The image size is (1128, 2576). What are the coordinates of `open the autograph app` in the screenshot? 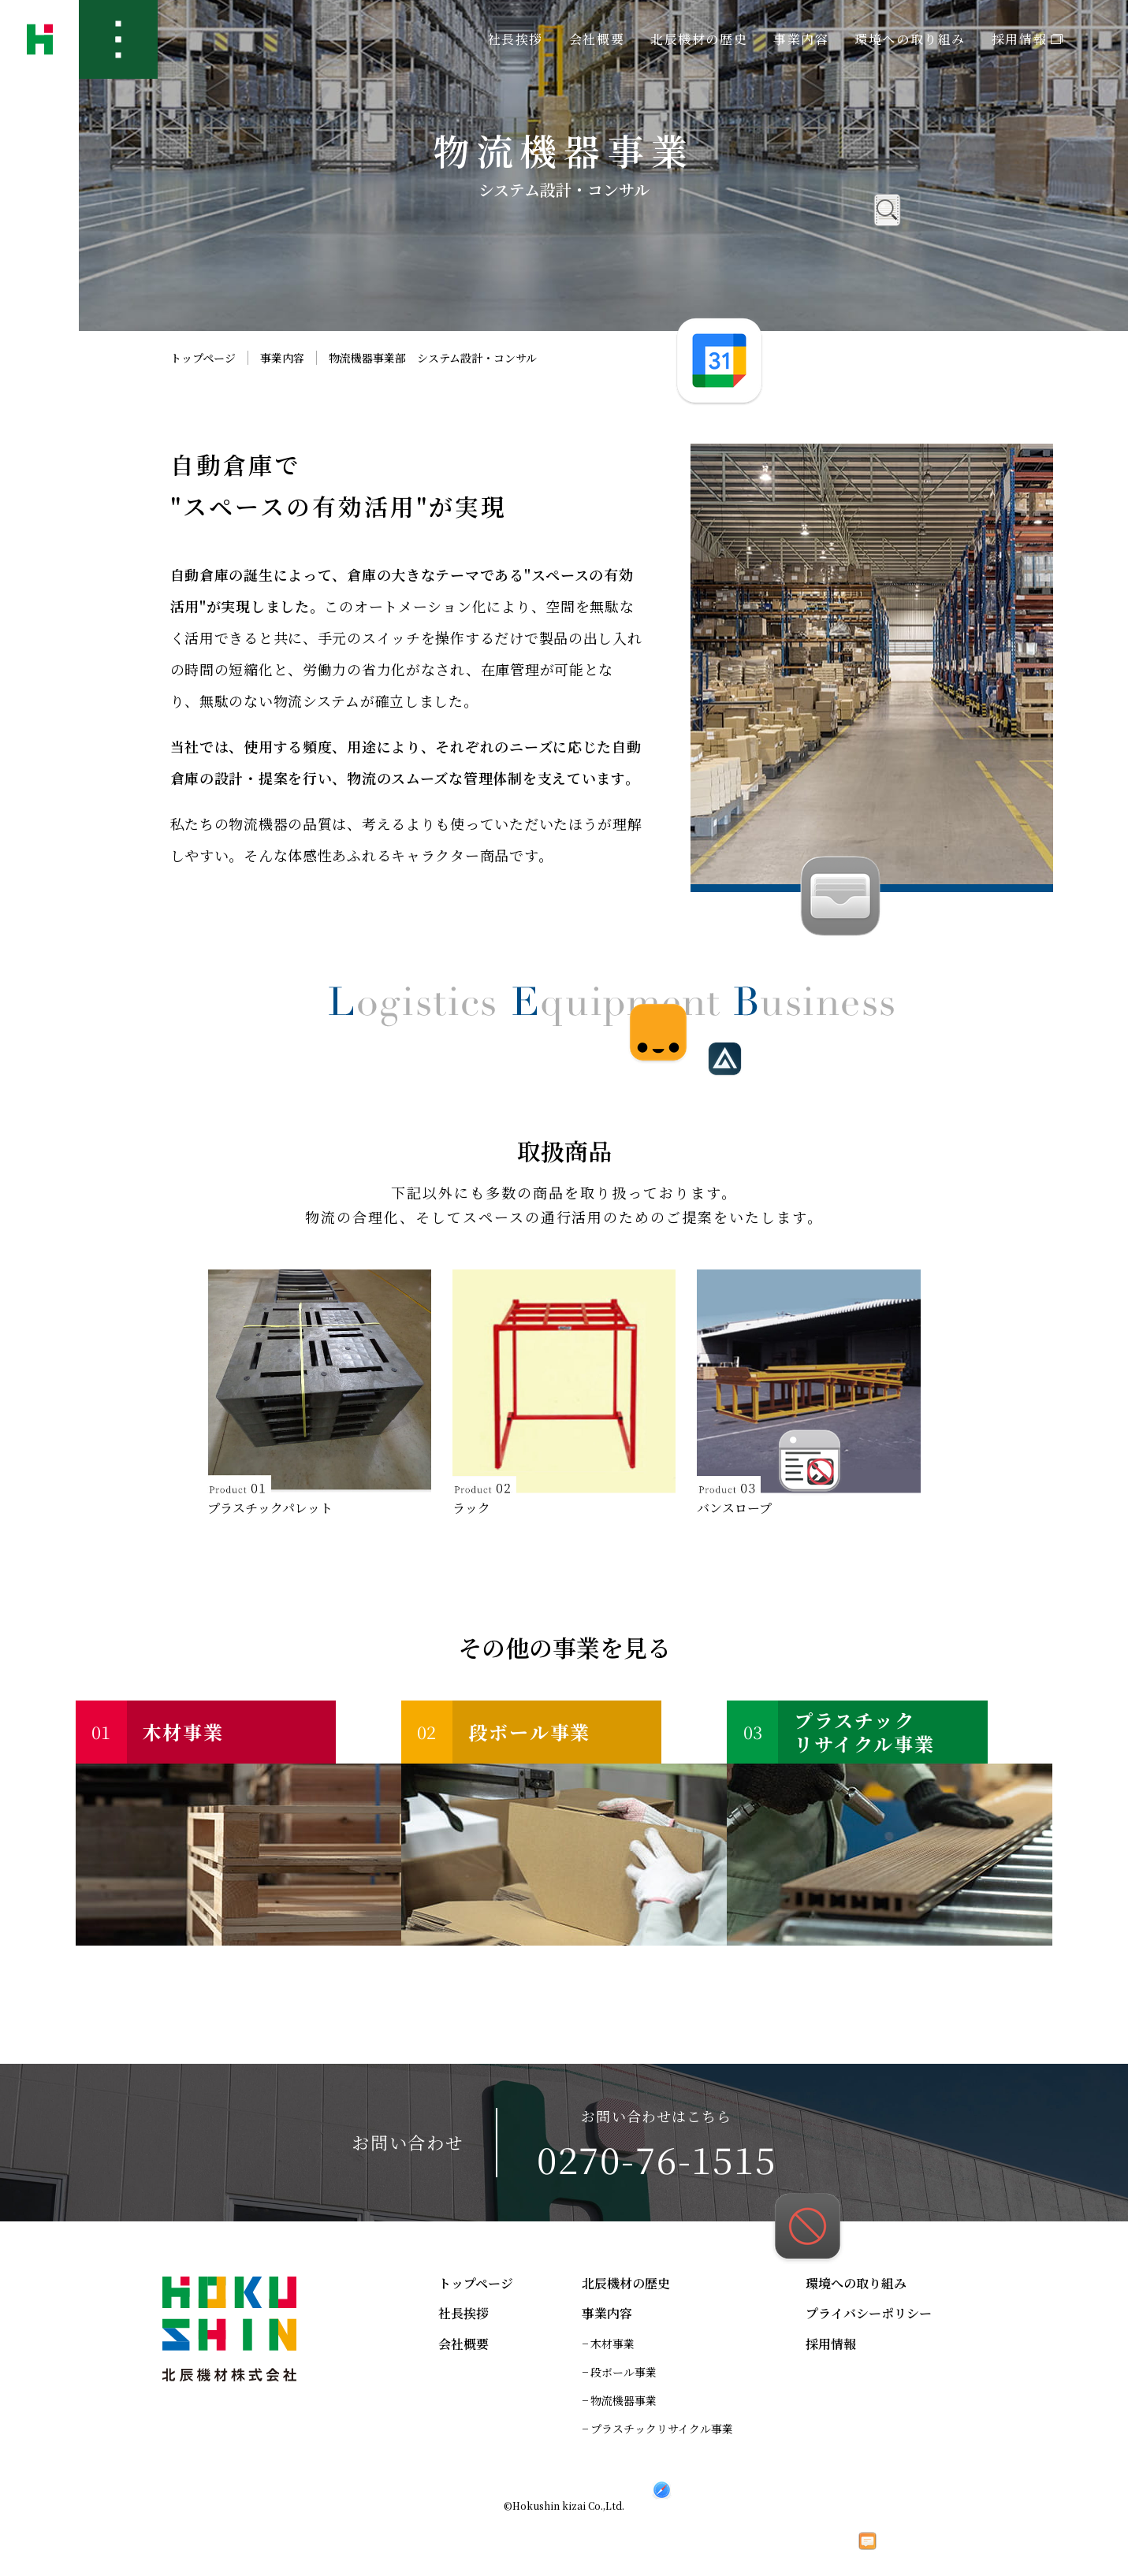 It's located at (724, 1058).